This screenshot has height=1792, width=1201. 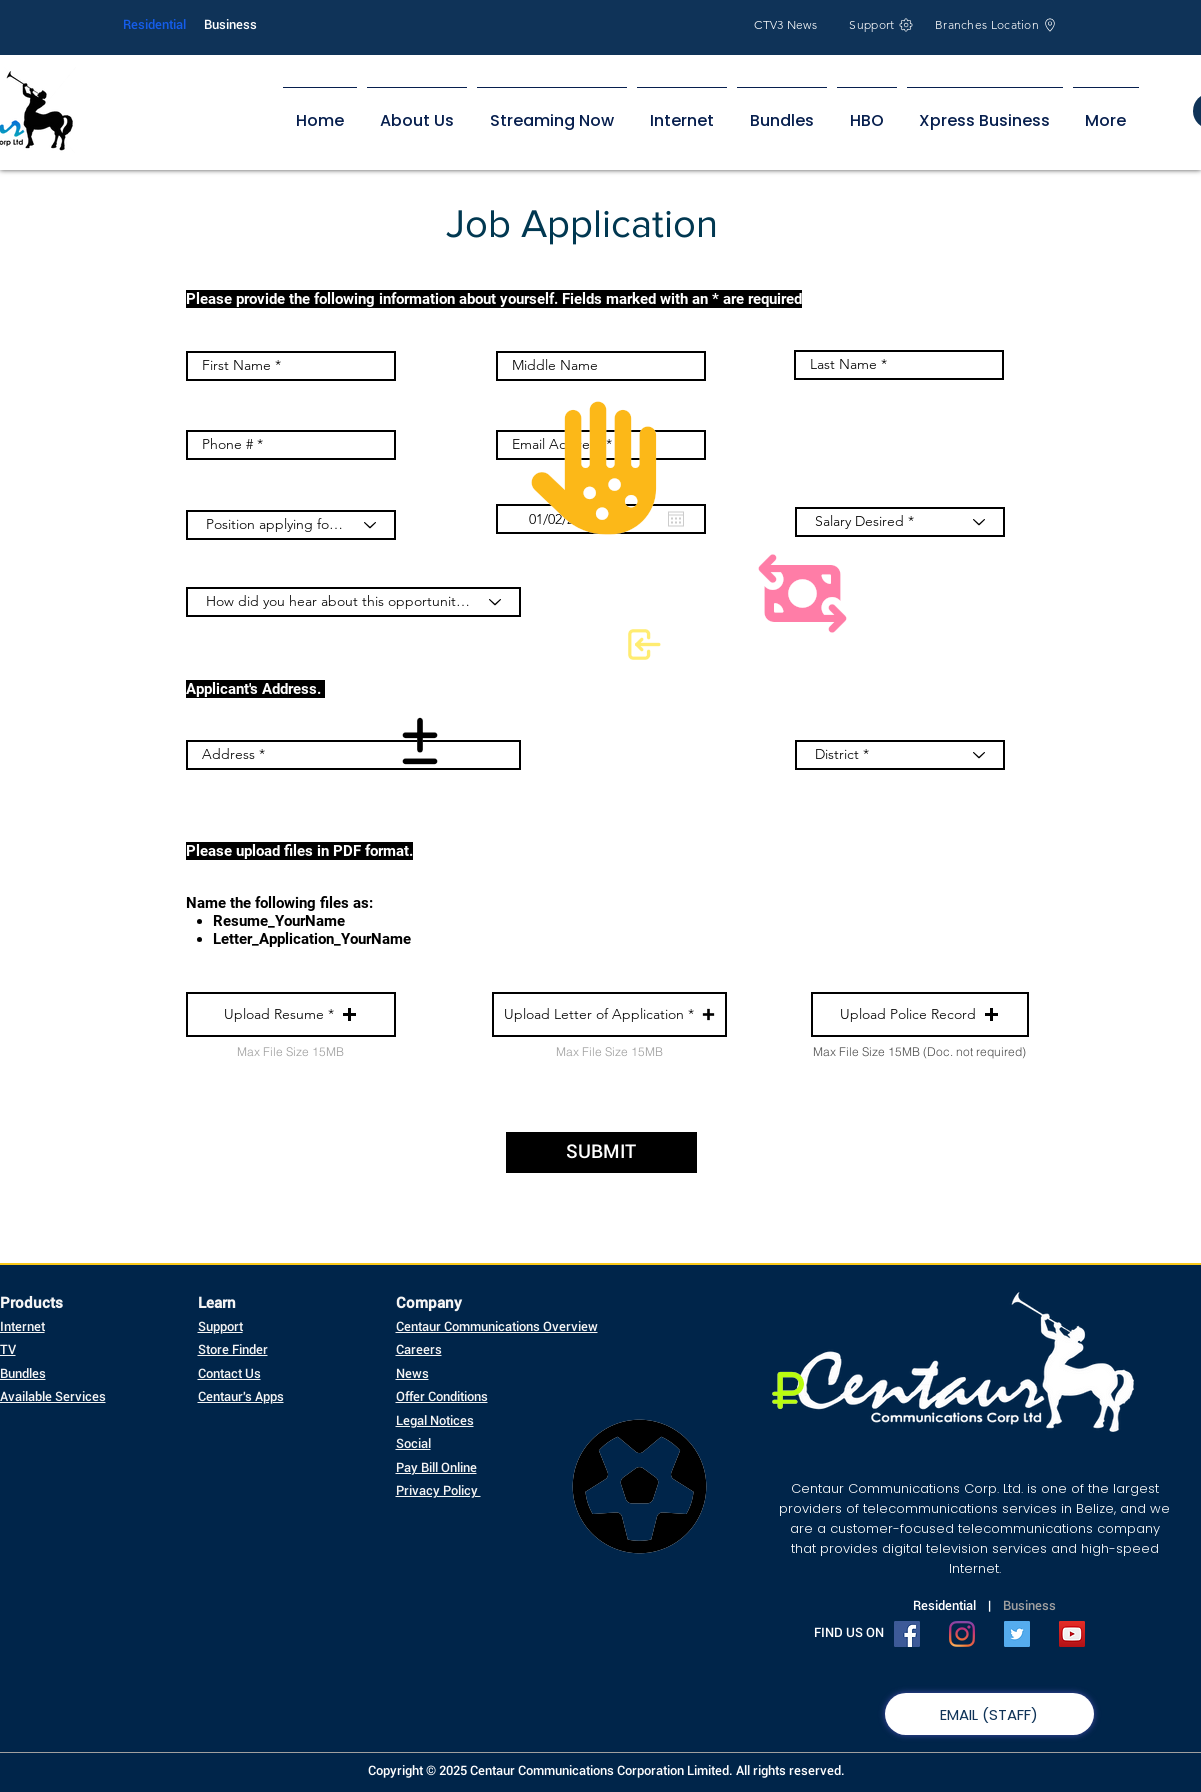 I want to click on access sports or soccer-related content, so click(x=639, y=1486).